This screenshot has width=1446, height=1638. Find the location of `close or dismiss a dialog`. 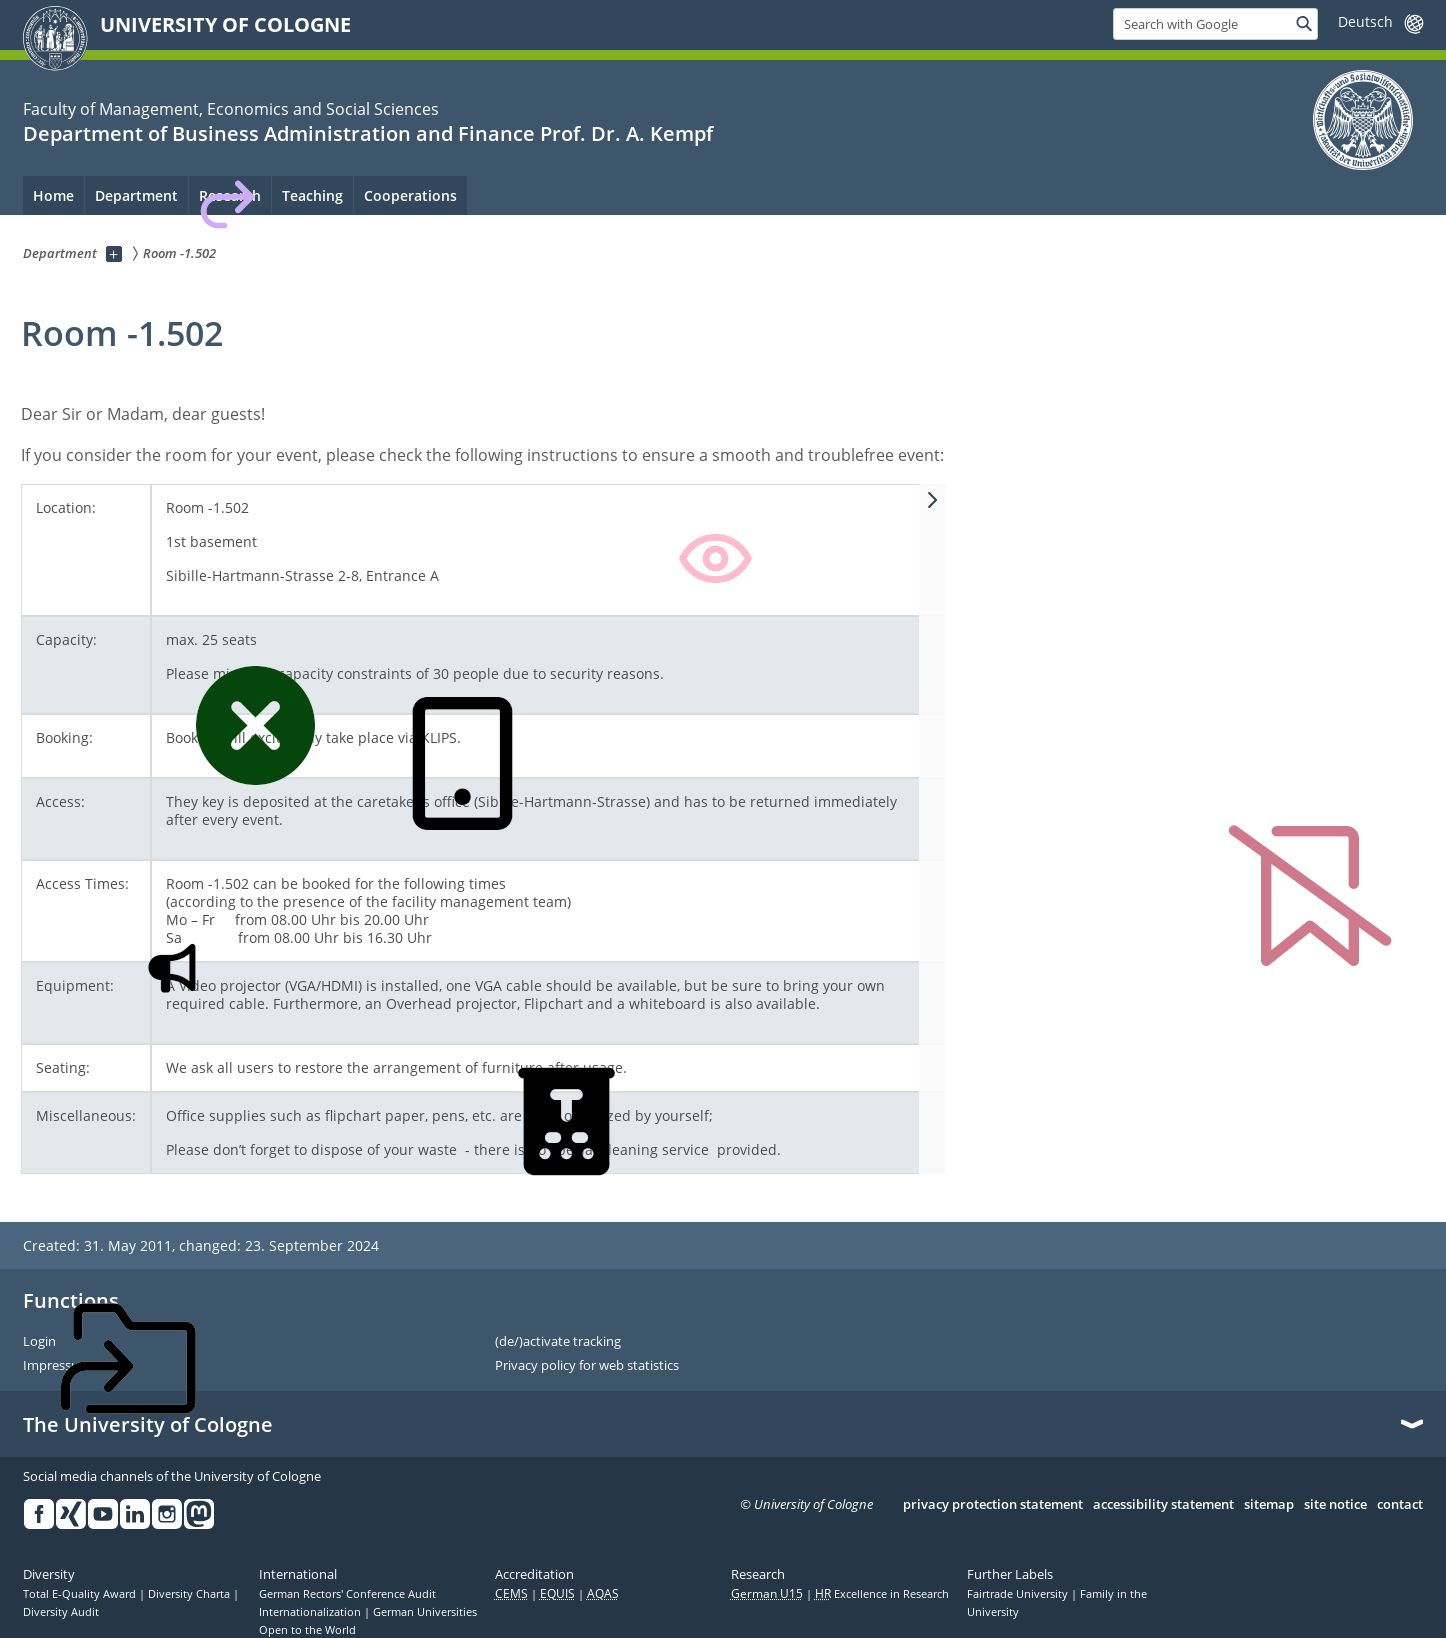

close or dismiss a dialog is located at coordinates (255, 725).